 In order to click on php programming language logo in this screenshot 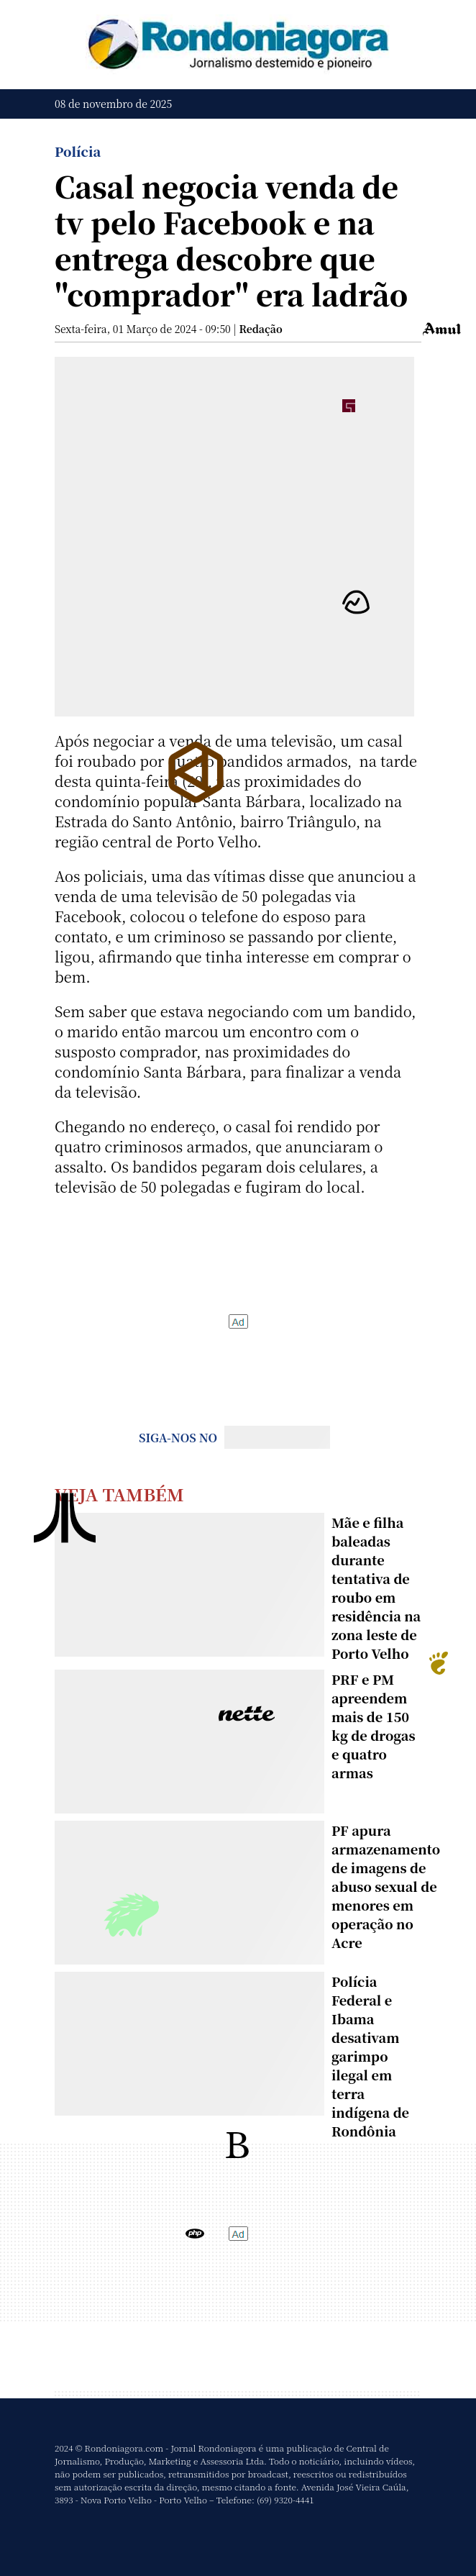, I will do `click(195, 2234)`.